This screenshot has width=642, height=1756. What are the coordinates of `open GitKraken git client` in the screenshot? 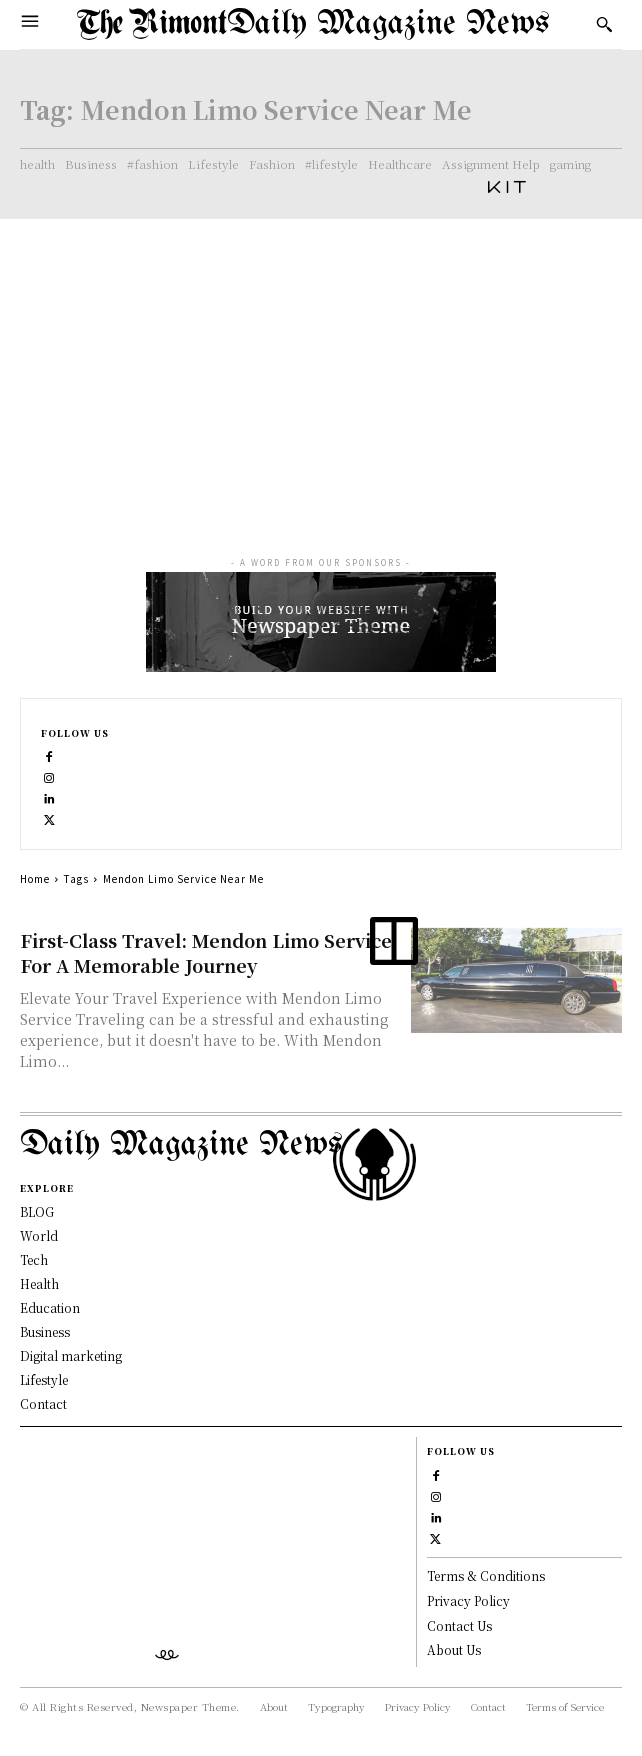 It's located at (374, 1164).